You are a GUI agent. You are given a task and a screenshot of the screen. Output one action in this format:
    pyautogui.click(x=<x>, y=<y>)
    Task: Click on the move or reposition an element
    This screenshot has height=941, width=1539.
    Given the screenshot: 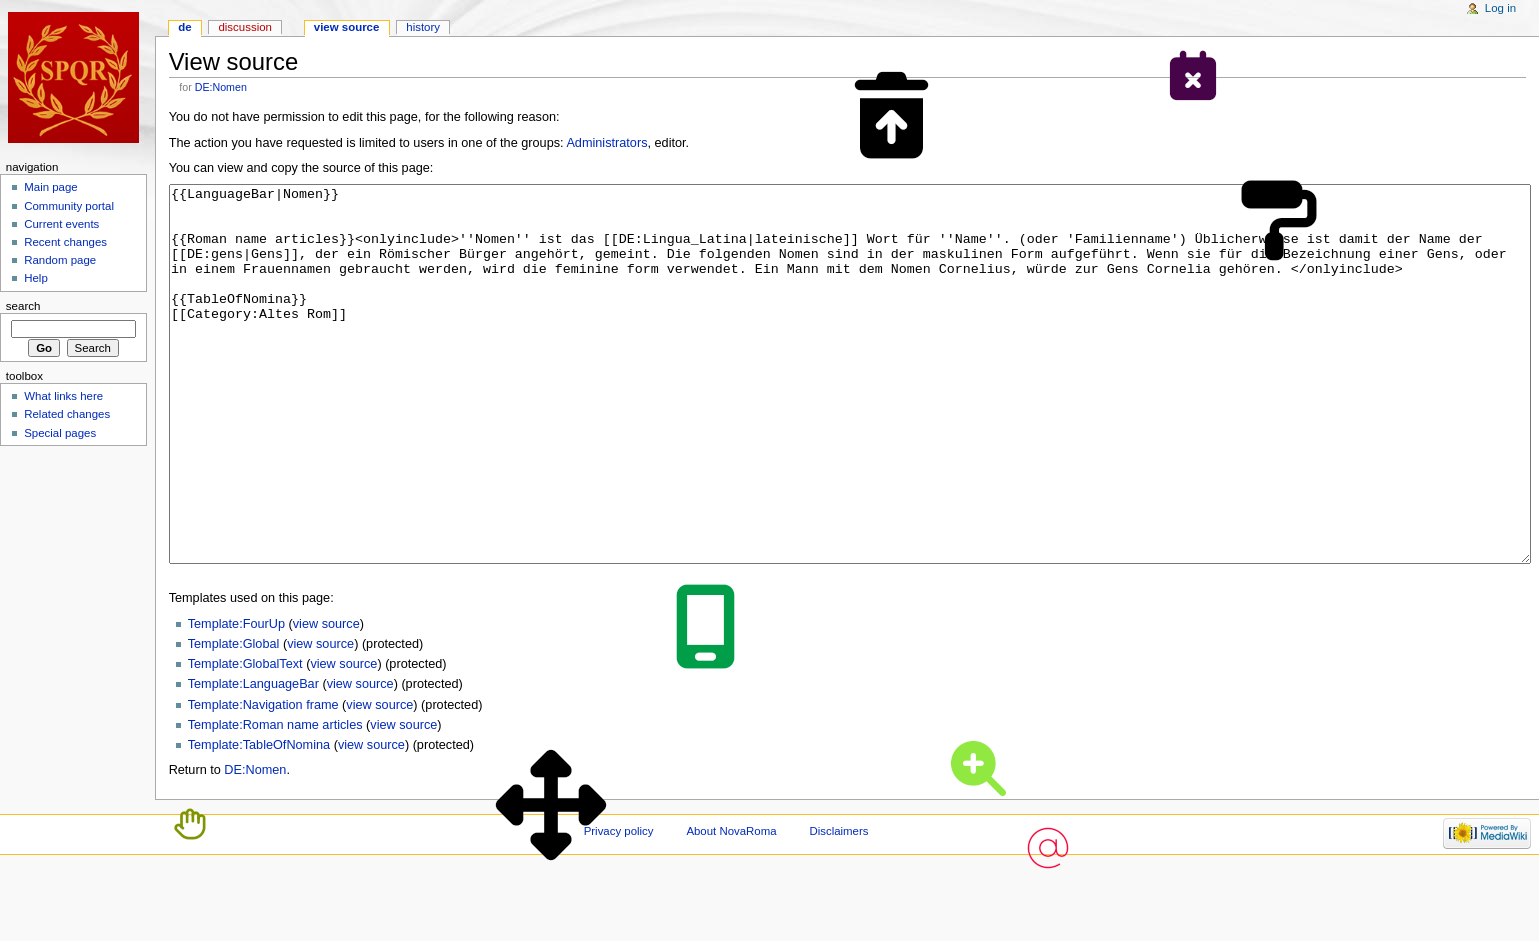 What is the action you would take?
    pyautogui.click(x=551, y=805)
    